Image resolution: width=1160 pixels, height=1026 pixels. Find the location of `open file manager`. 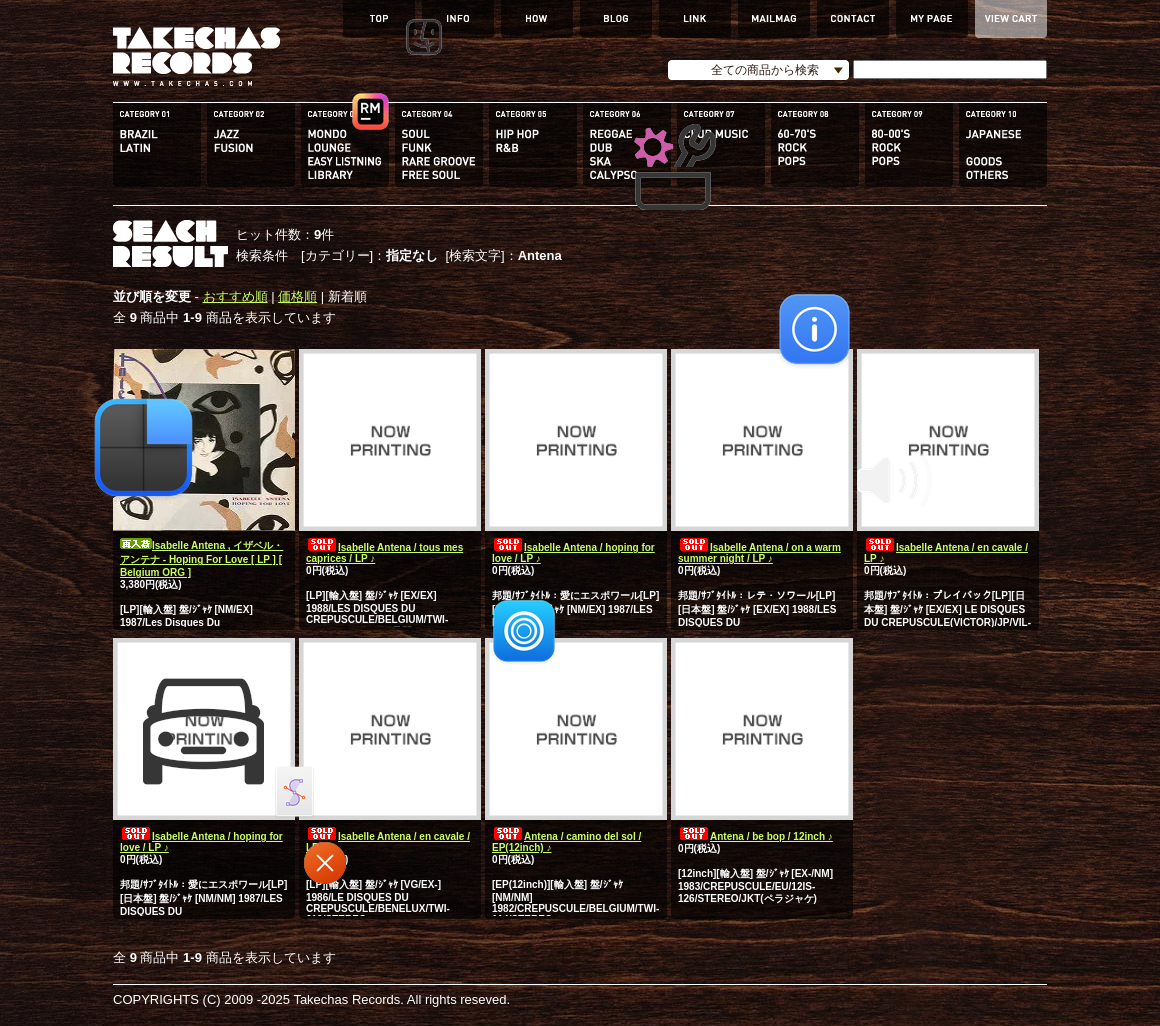

open file manager is located at coordinates (424, 37).